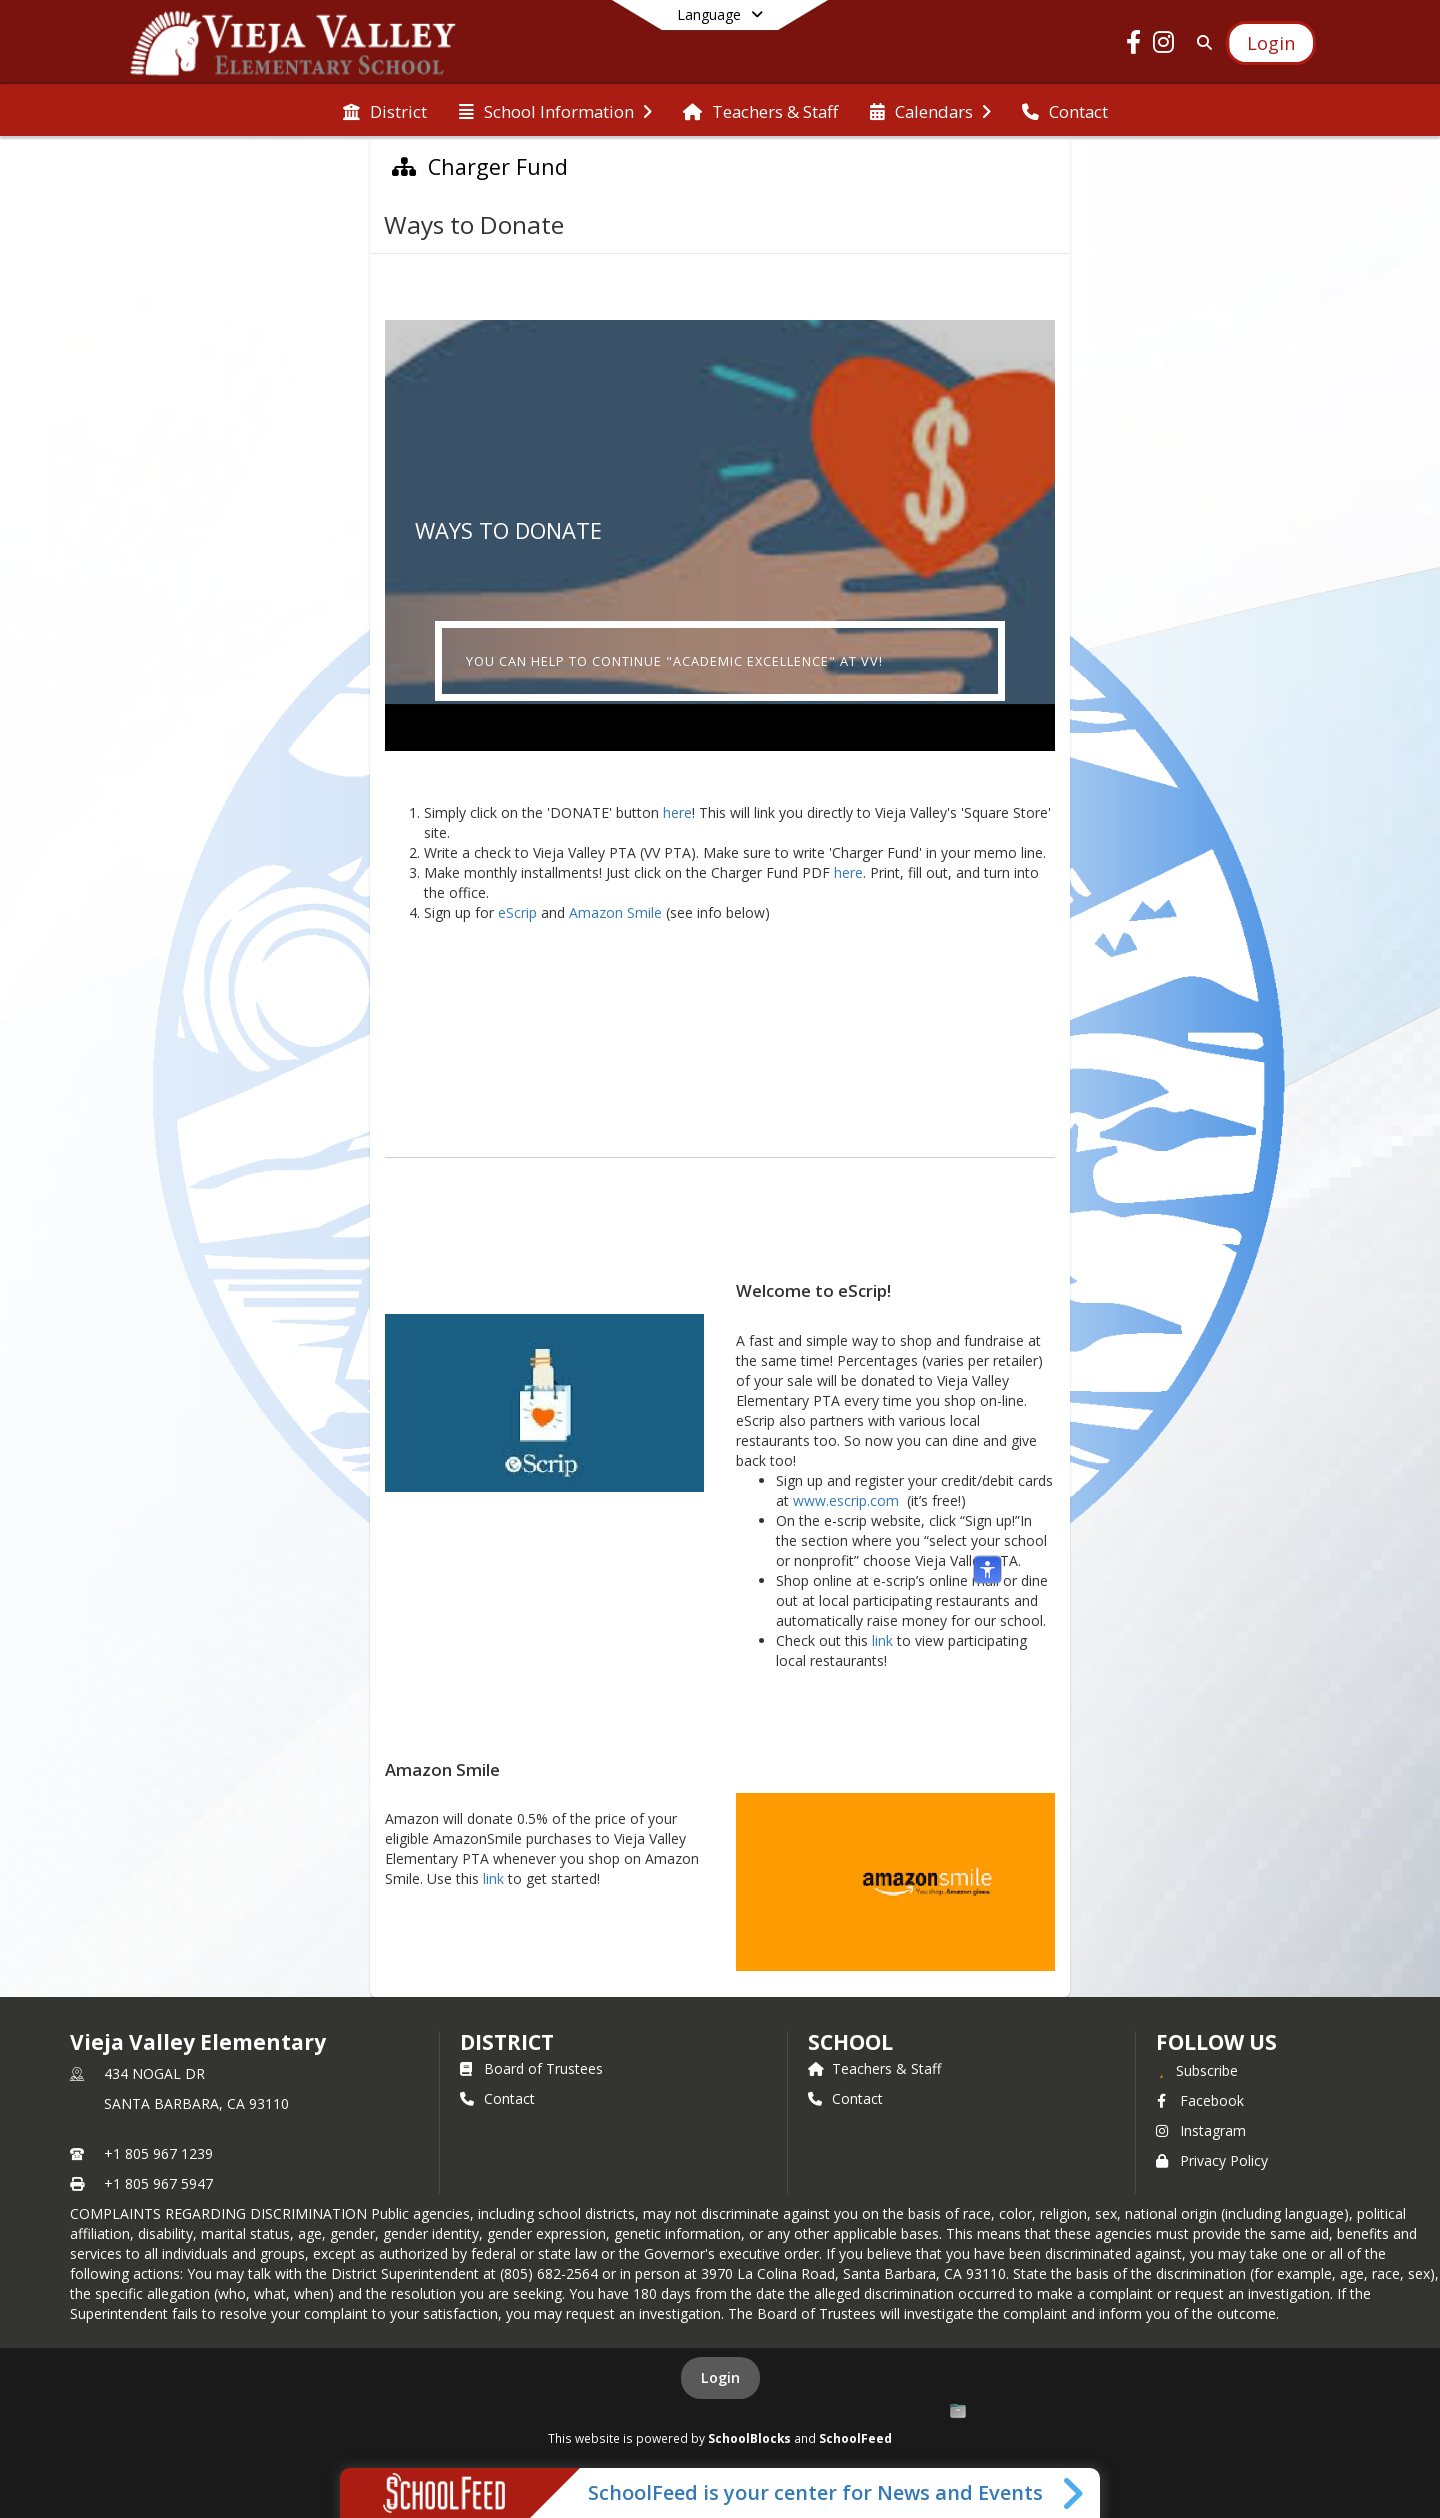 The width and height of the screenshot is (1440, 2518). Describe the element at coordinates (987, 1569) in the screenshot. I see `open accessibility settings` at that location.